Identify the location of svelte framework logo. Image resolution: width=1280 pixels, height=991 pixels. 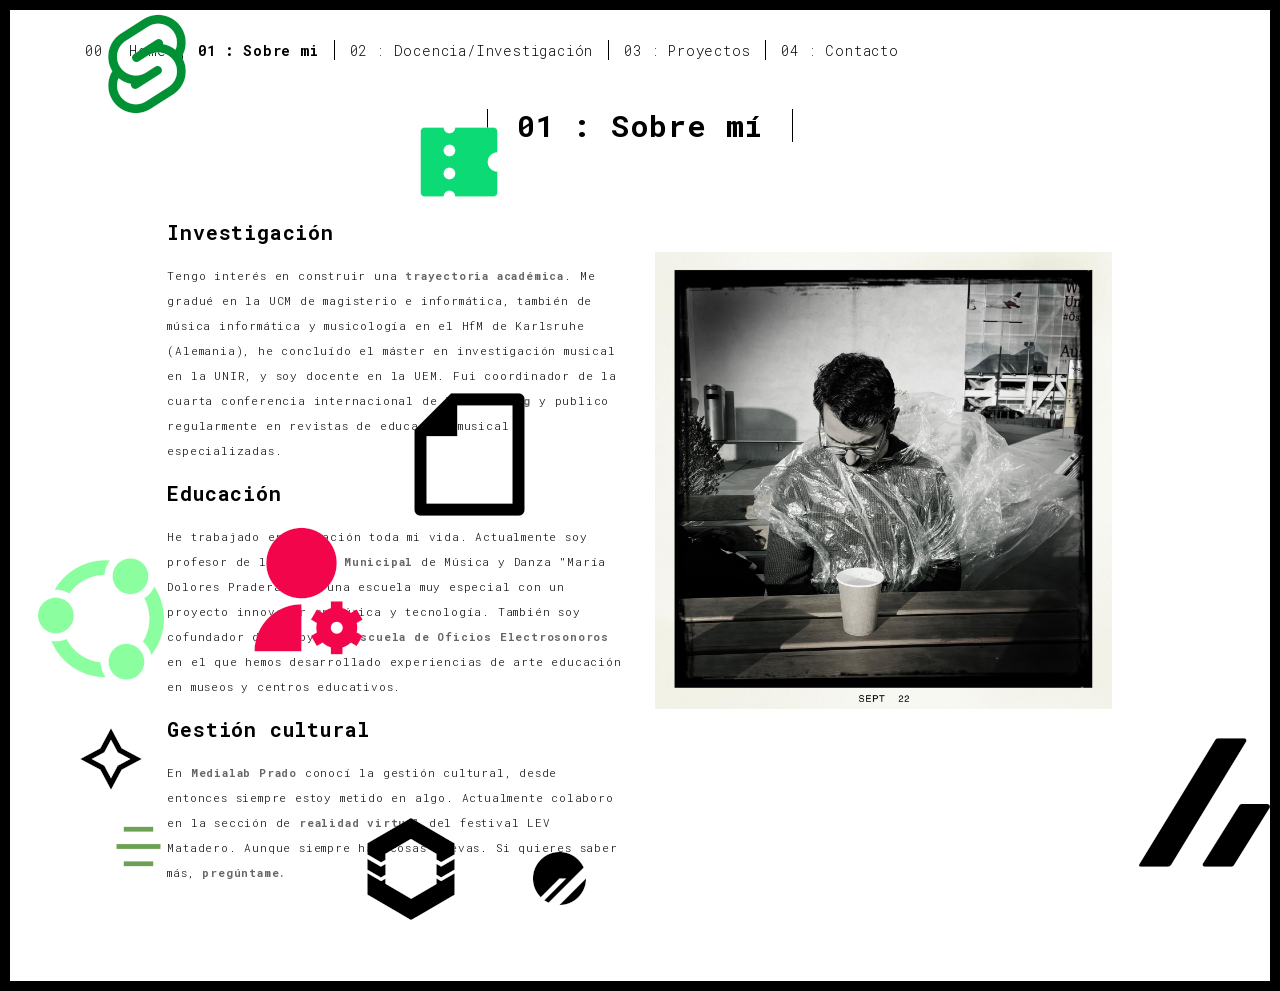
(147, 64).